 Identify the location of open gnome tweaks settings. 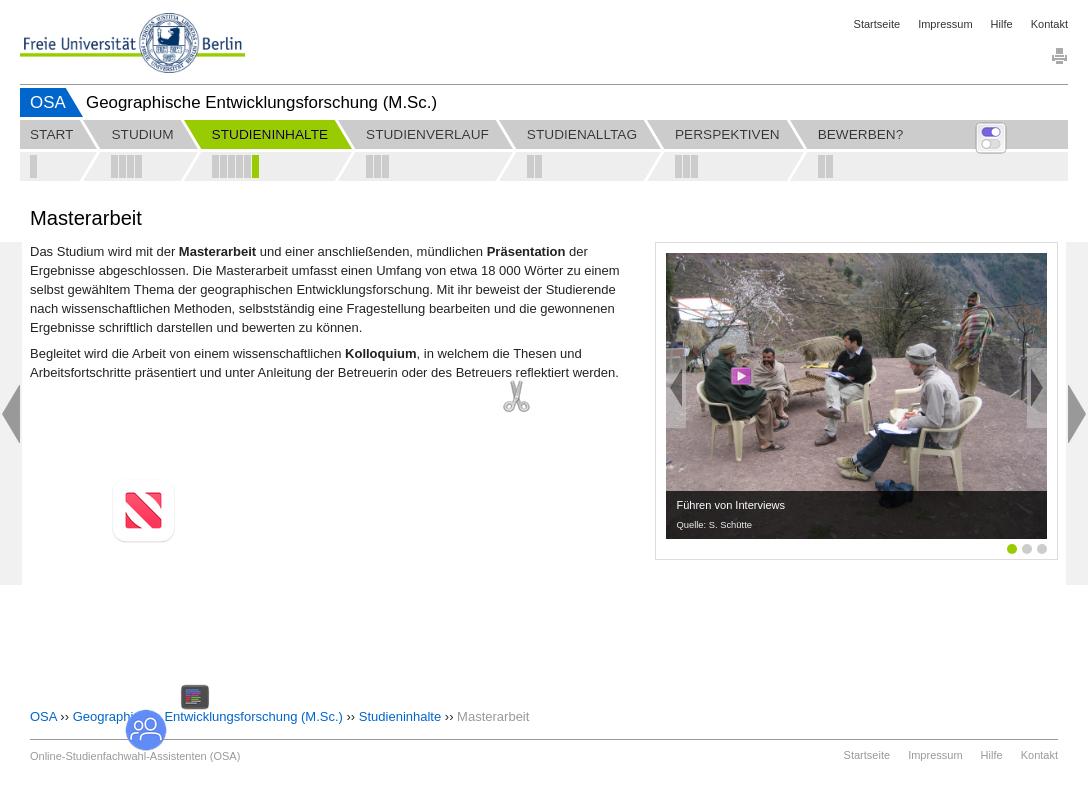
(991, 138).